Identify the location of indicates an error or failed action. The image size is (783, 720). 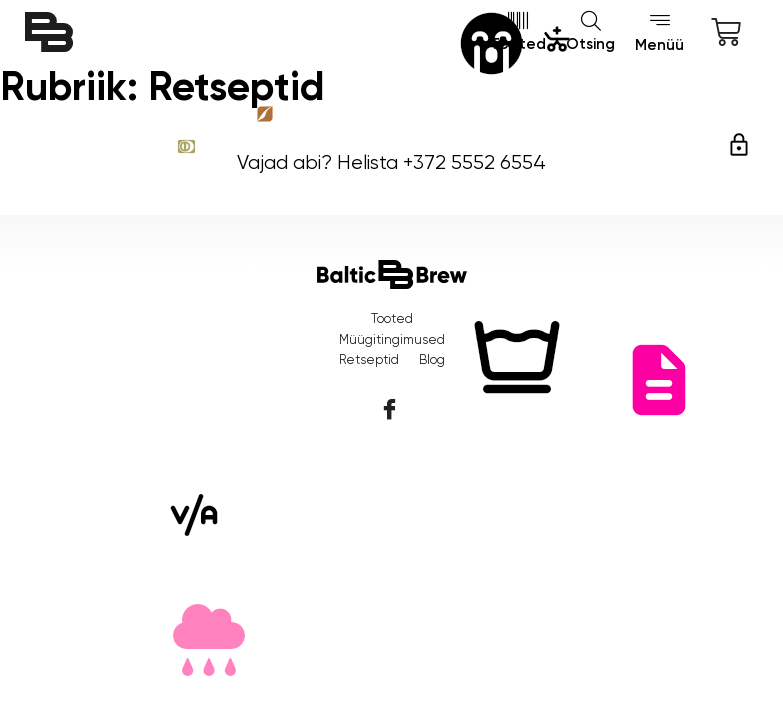
(491, 43).